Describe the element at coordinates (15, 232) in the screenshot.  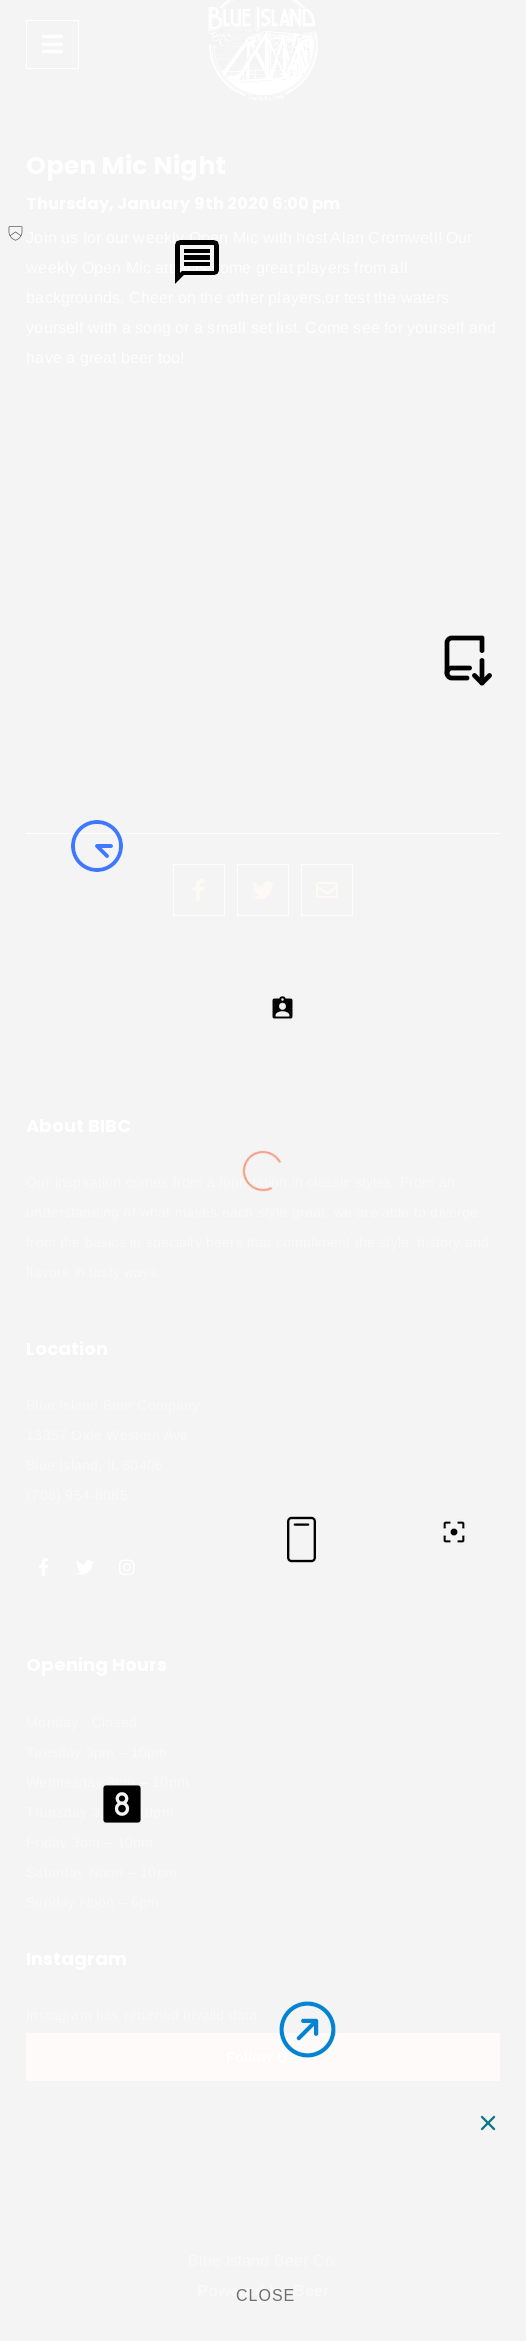
I see `access security or protection settings` at that location.